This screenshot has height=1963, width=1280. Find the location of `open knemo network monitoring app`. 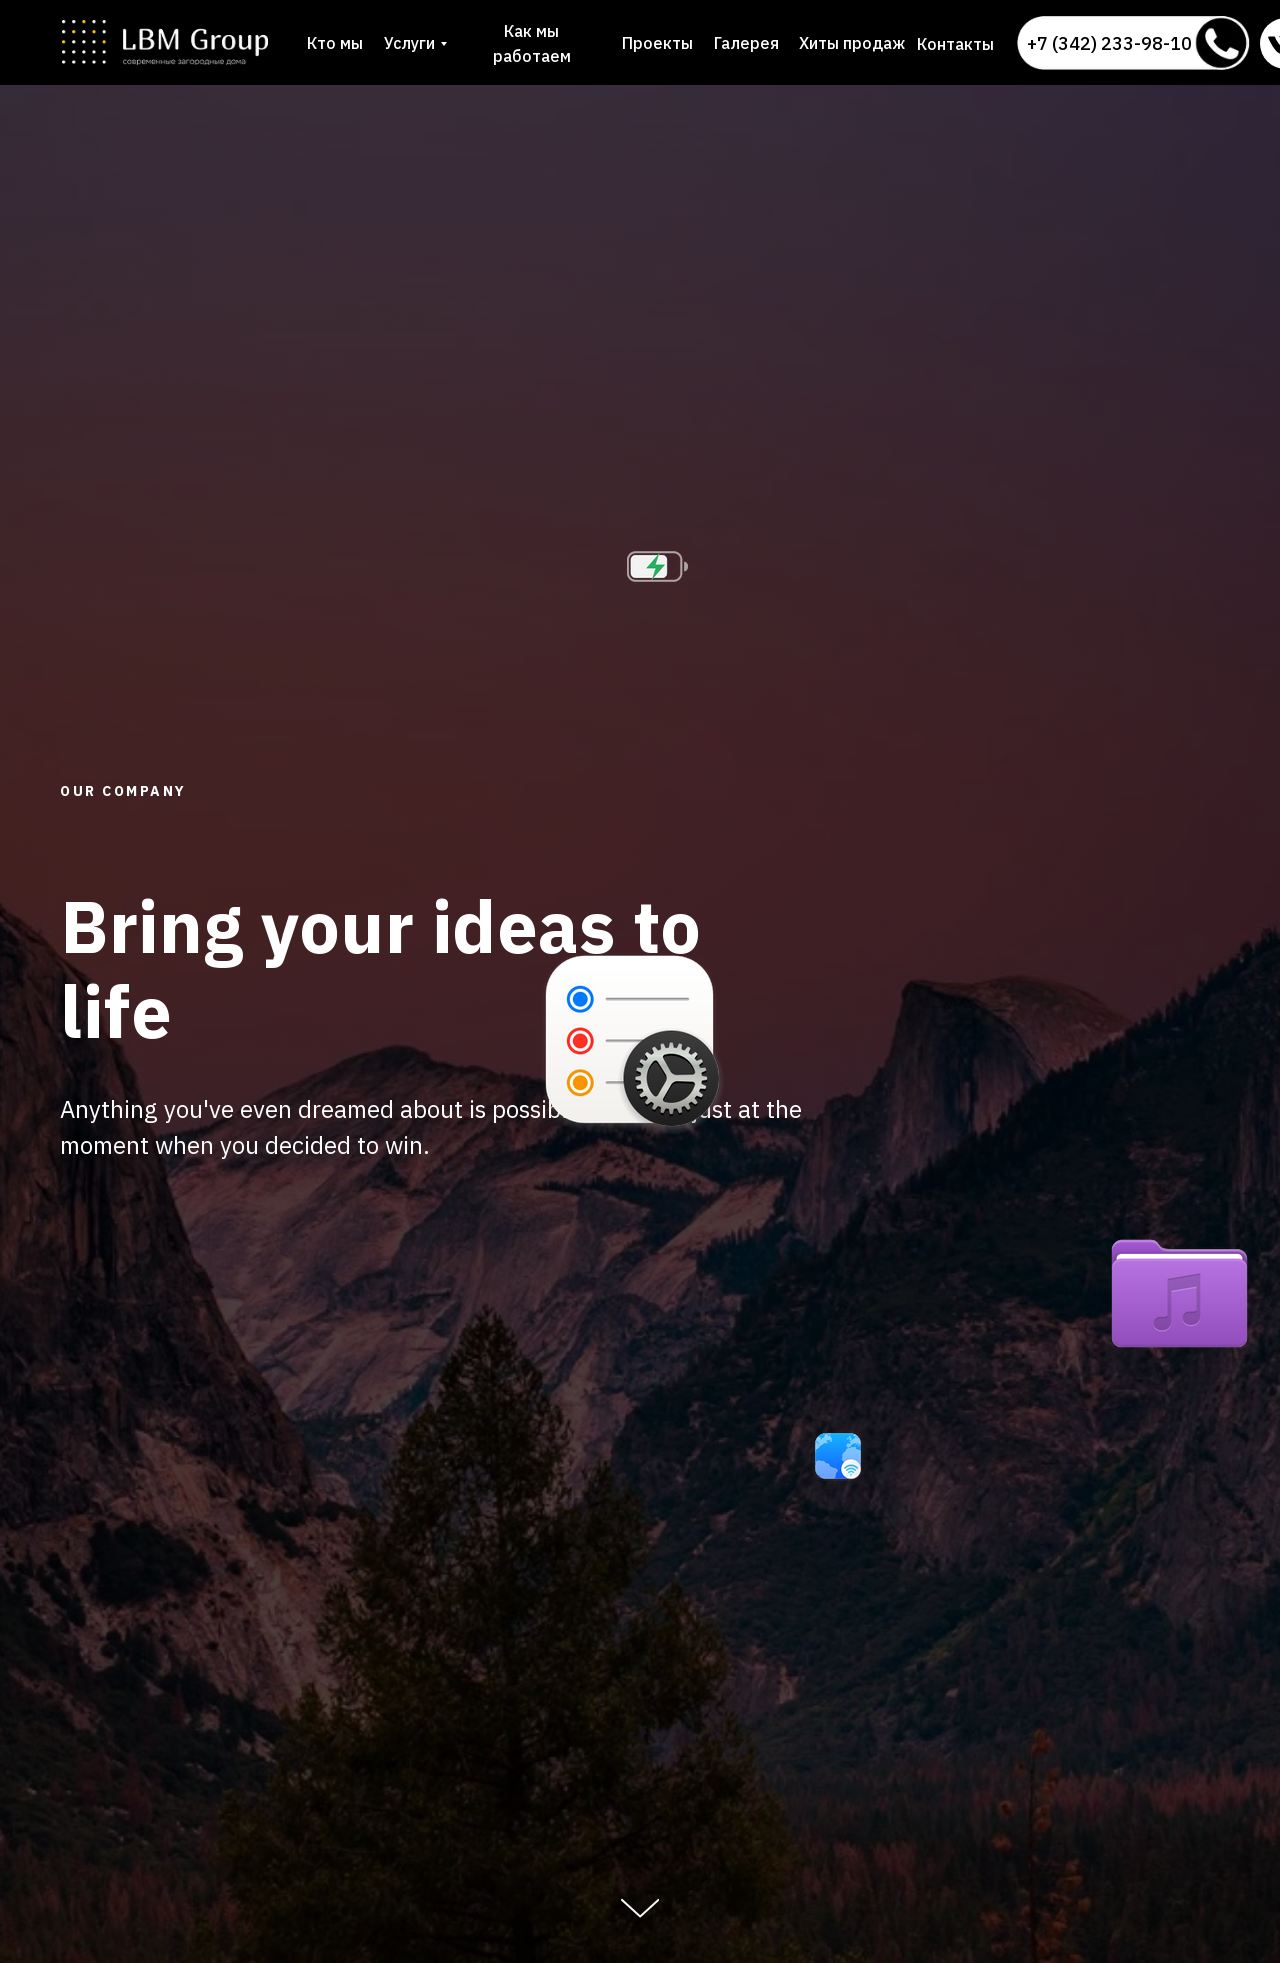

open knemo network monitoring app is located at coordinates (838, 1456).